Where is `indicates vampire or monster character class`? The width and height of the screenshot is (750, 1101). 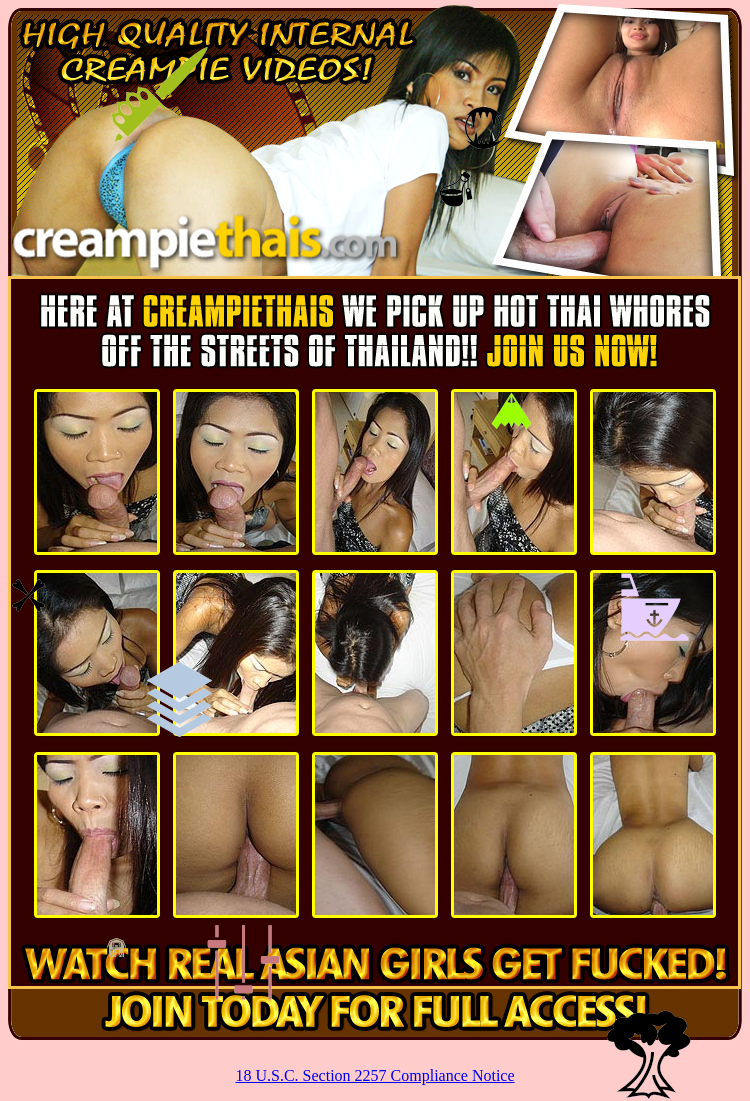 indicates vampire or monster character class is located at coordinates (483, 128).